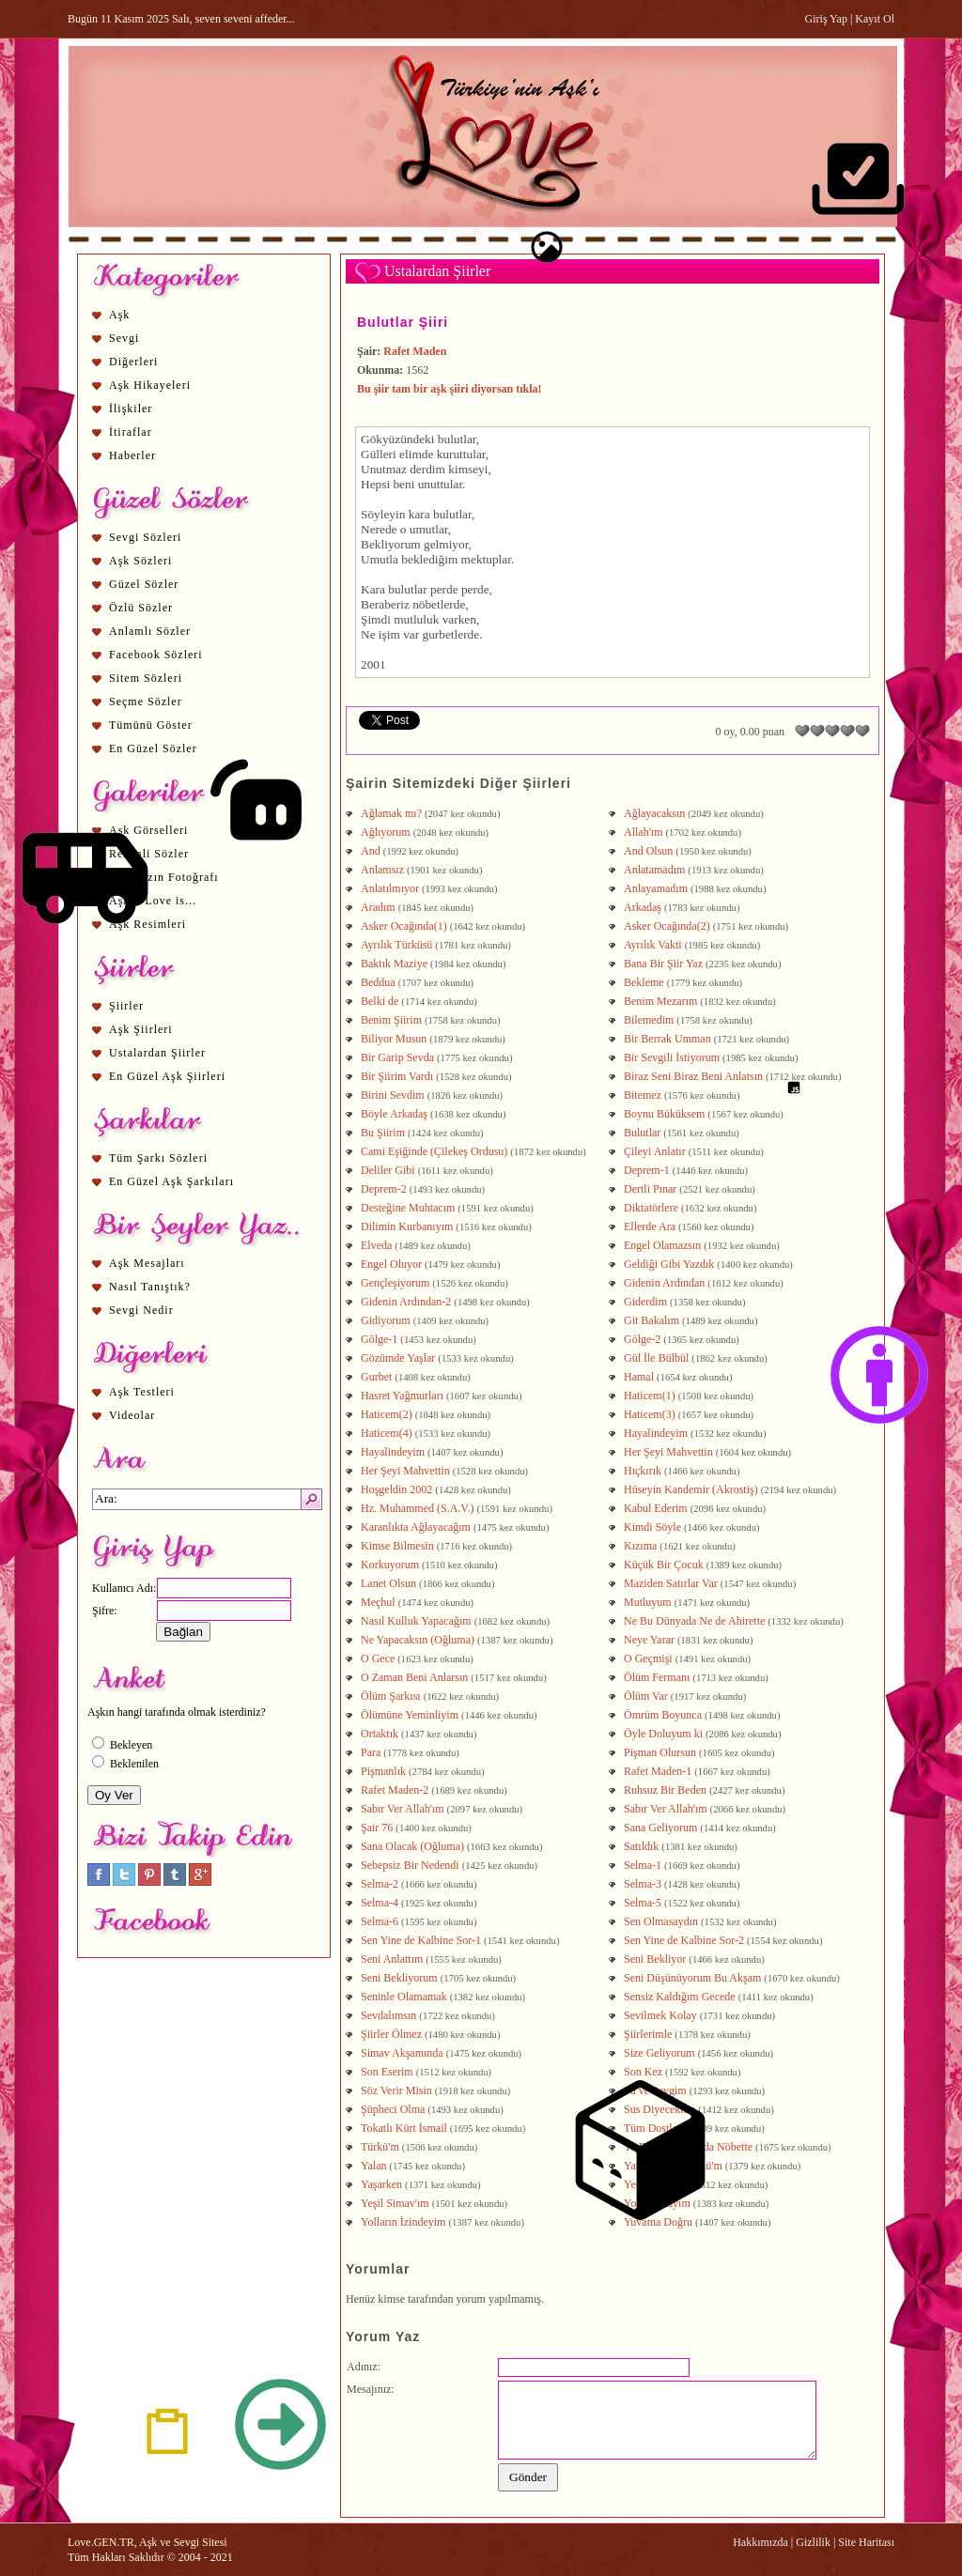 This screenshot has width=962, height=2576. I want to click on view image or photo gallery, so click(547, 247).